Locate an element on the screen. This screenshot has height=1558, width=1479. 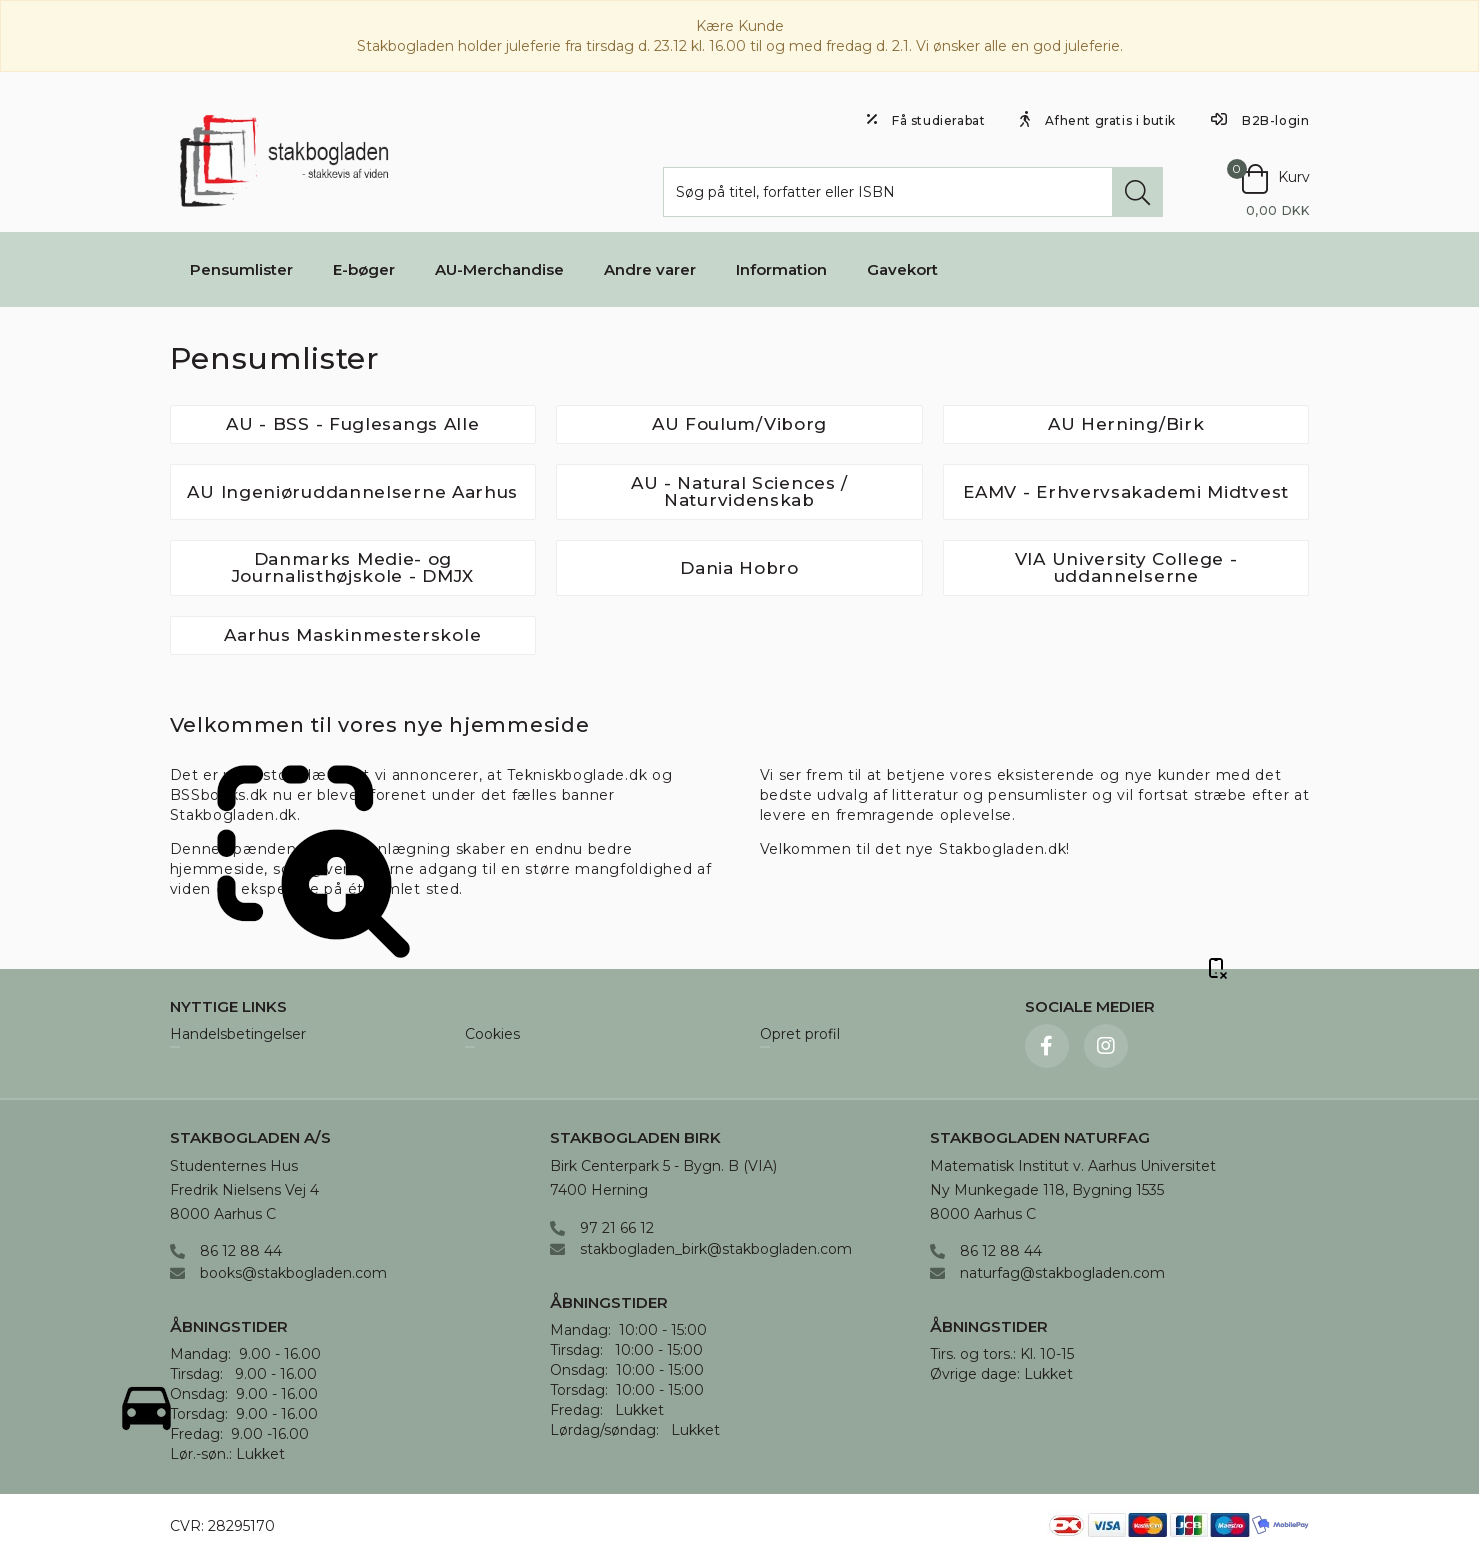
zoom in on a selected area is located at coordinates (309, 857).